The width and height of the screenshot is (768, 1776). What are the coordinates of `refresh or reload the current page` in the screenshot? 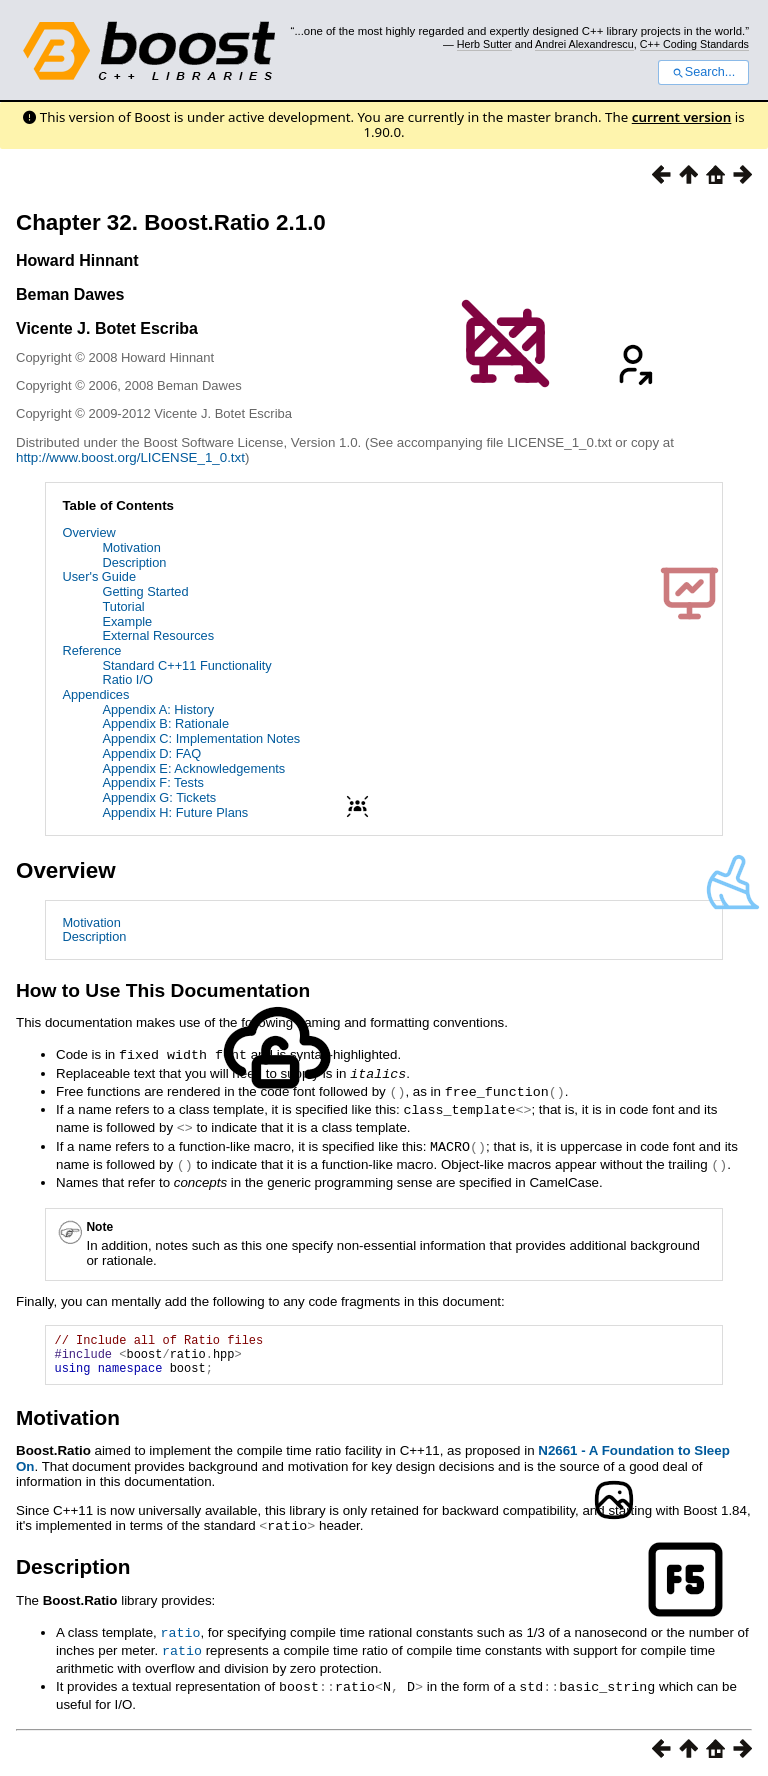 It's located at (685, 1579).